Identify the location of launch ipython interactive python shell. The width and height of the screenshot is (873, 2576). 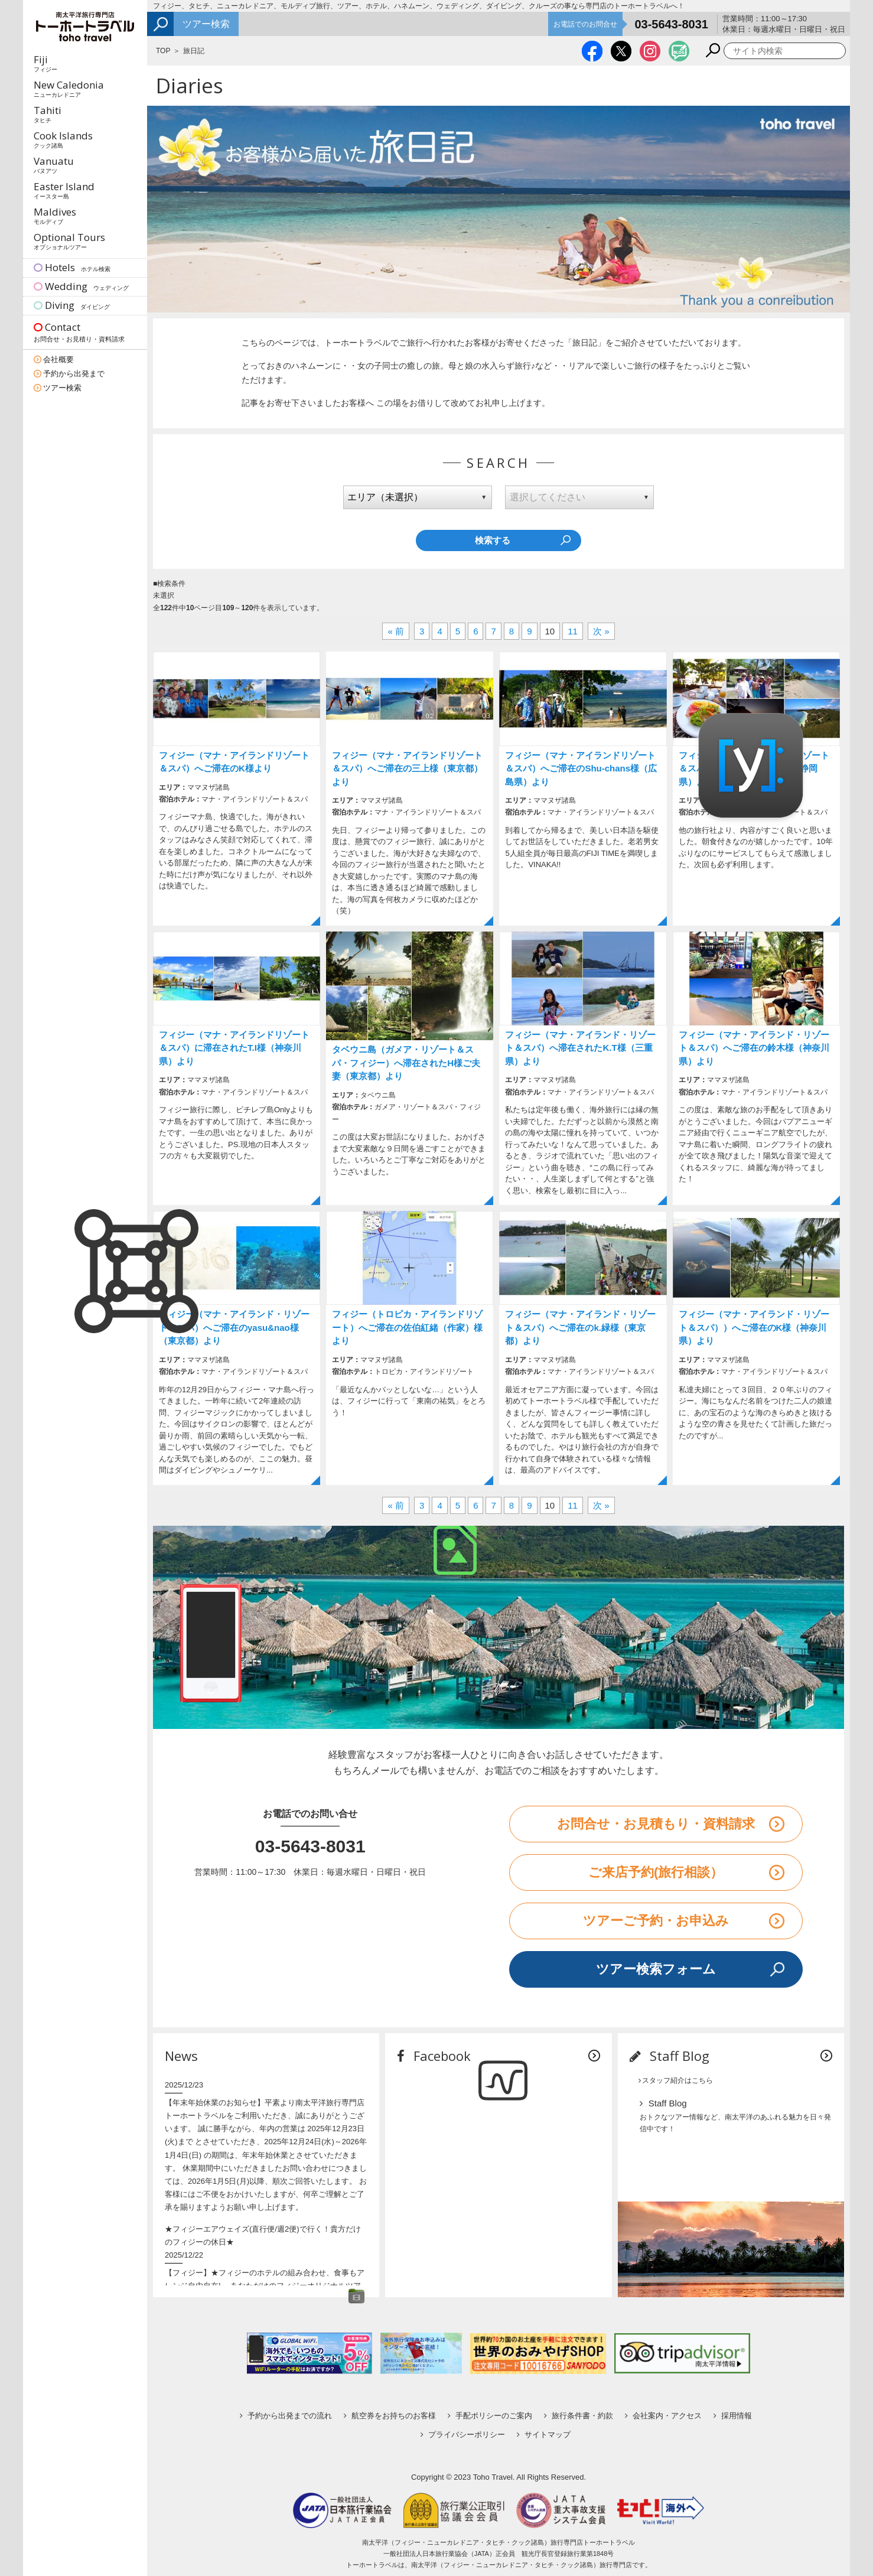
(751, 766).